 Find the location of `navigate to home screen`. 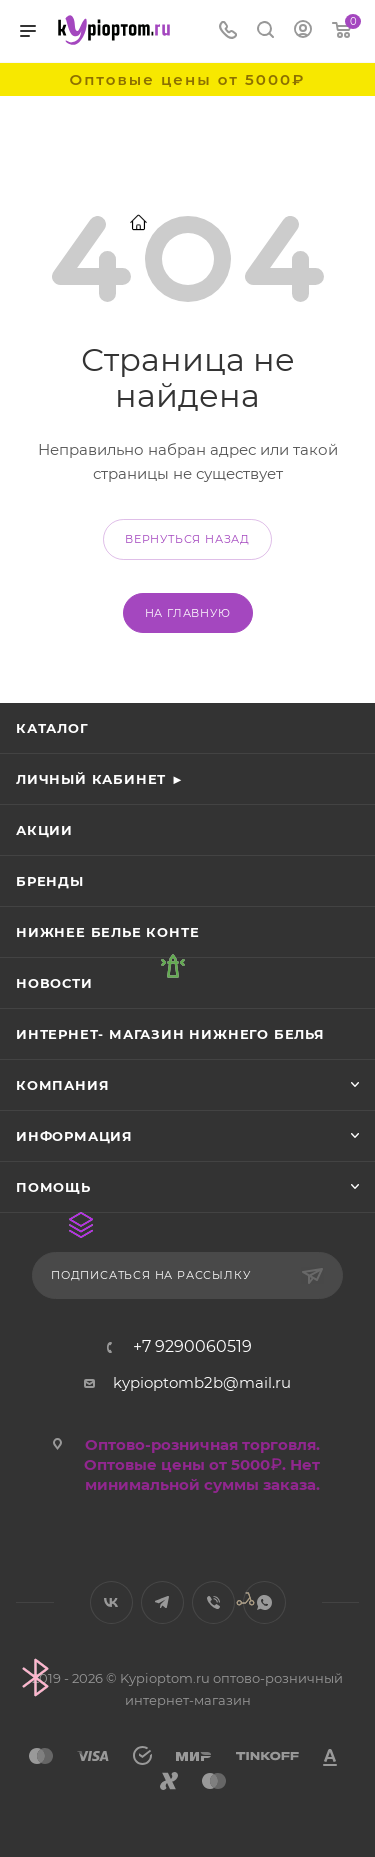

navigate to home screen is located at coordinates (138, 222).